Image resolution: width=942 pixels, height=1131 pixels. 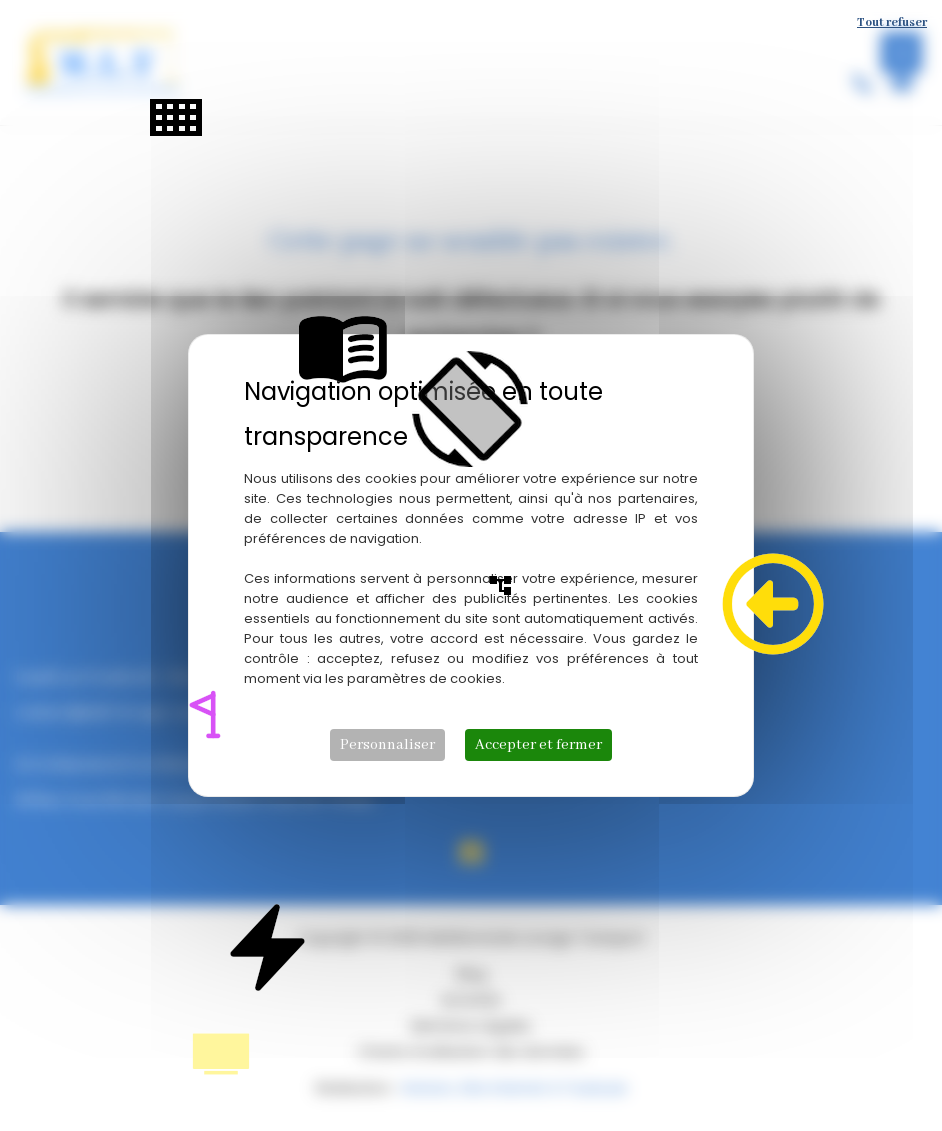 I want to click on toggle screen rotation on or off, so click(x=470, y=409).